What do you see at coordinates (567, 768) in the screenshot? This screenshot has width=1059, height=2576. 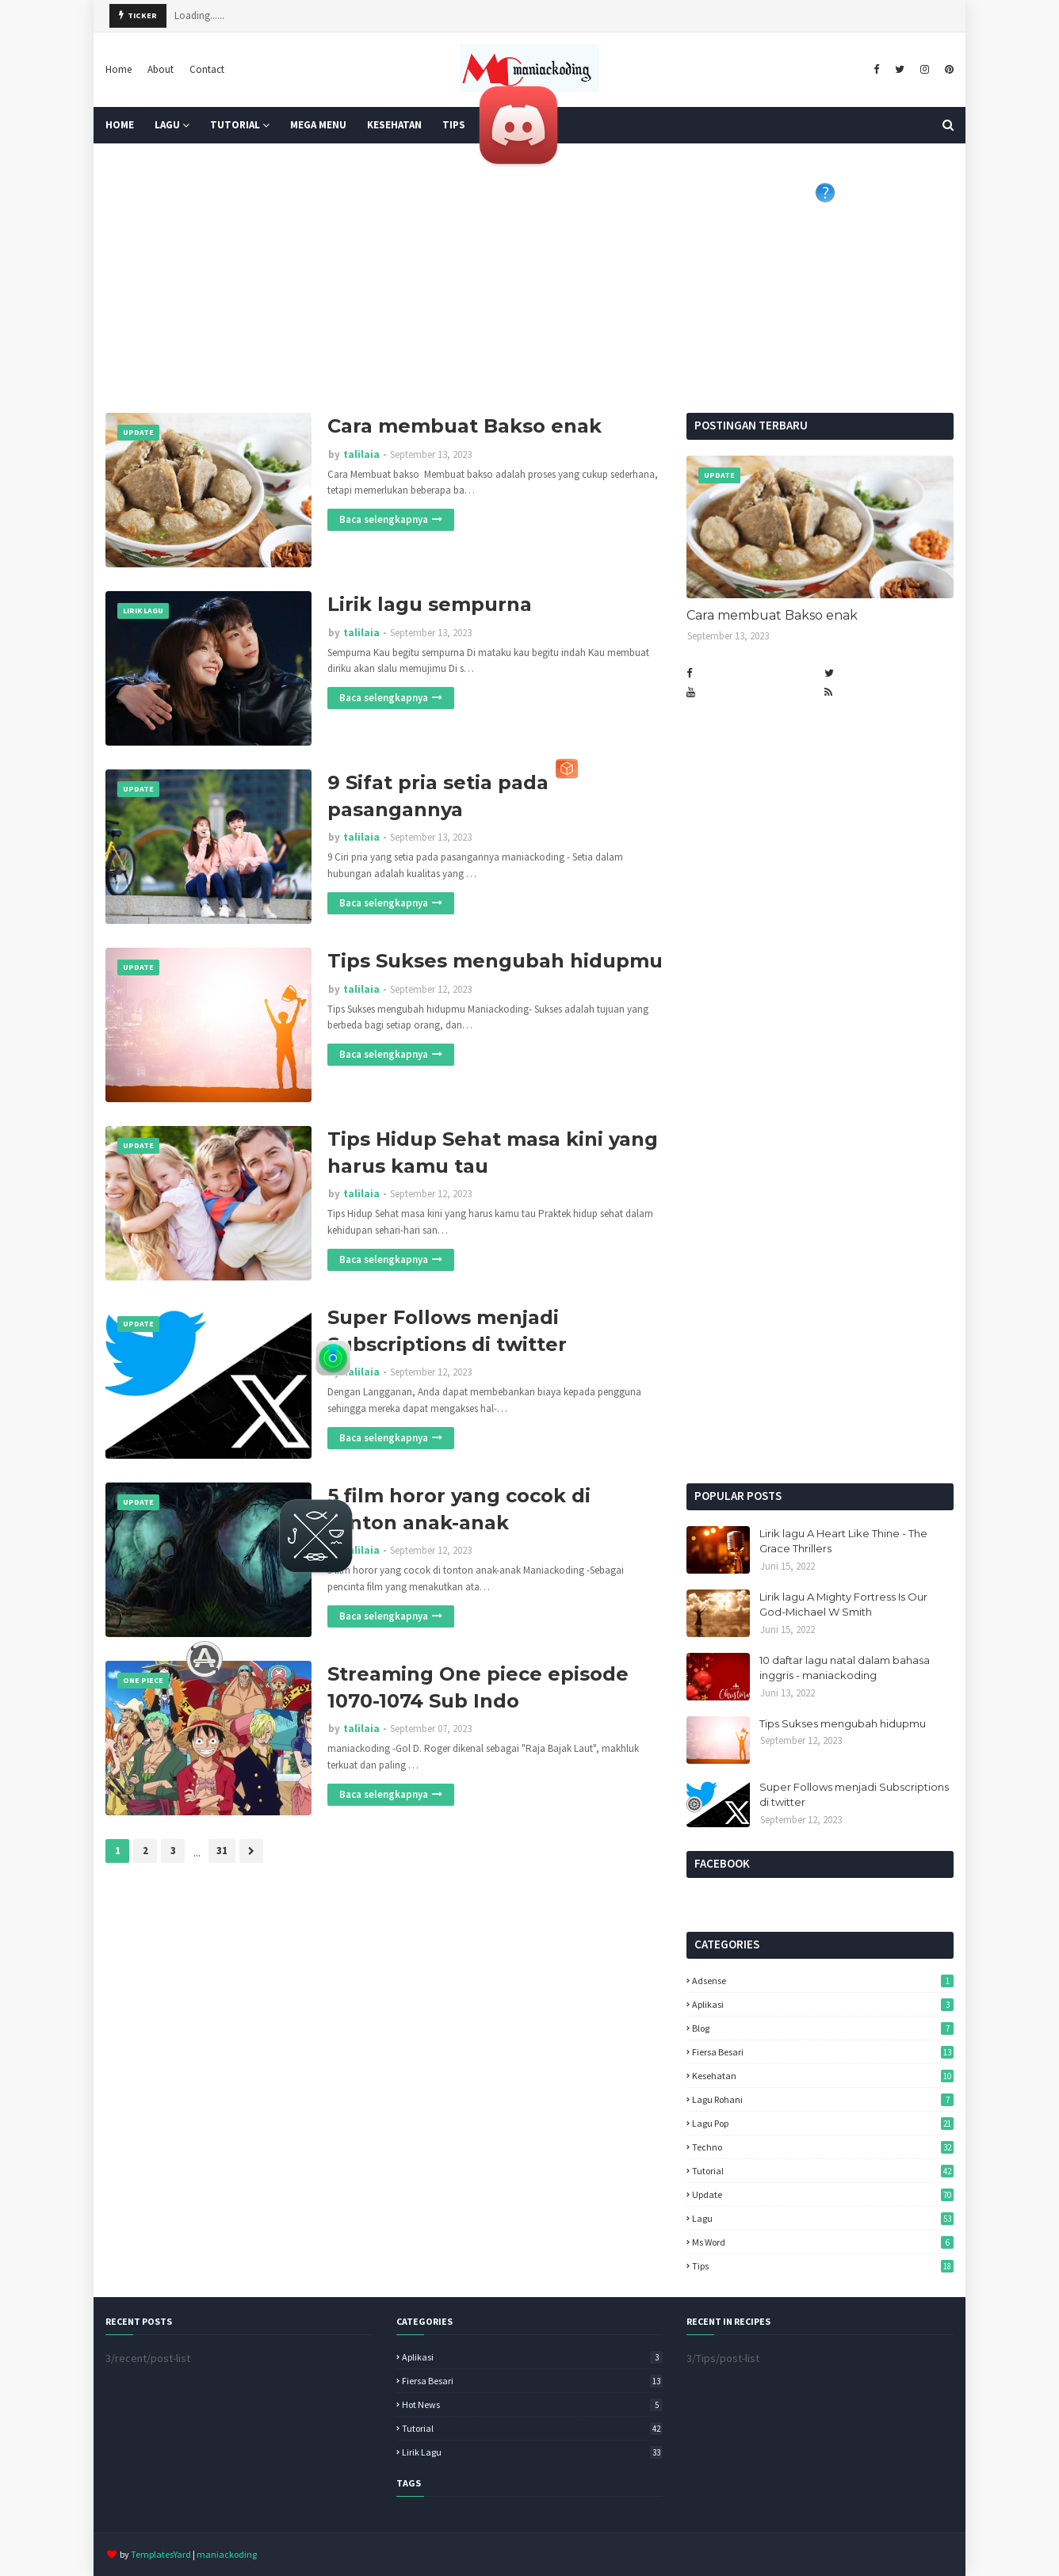 I see `open a 3D model file in OBJ format` at bounding box center [567, 768].